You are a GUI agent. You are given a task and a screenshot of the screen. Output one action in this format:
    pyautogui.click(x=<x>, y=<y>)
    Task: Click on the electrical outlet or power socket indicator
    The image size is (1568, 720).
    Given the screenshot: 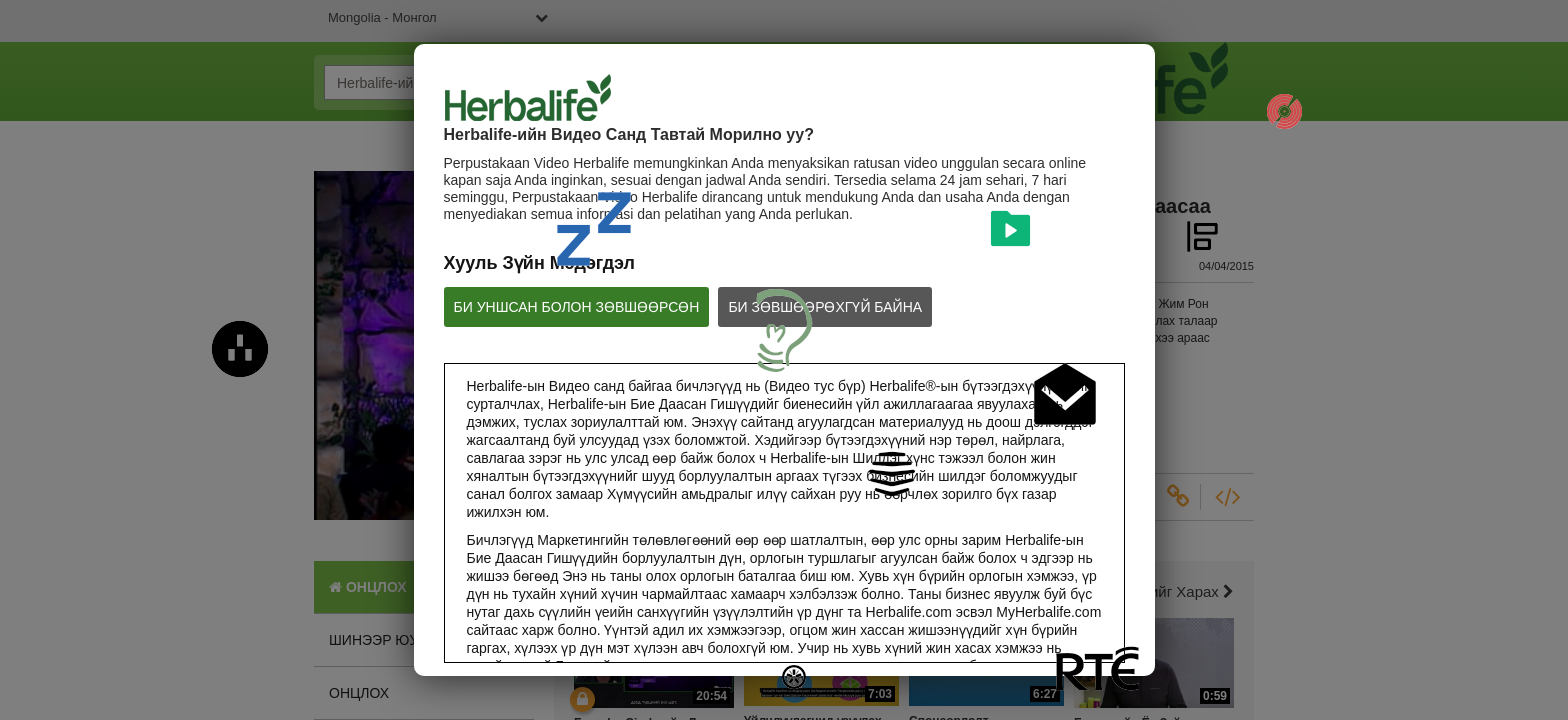 What is the action you would take?
    pyautogui.click(x=240, y=349)
    